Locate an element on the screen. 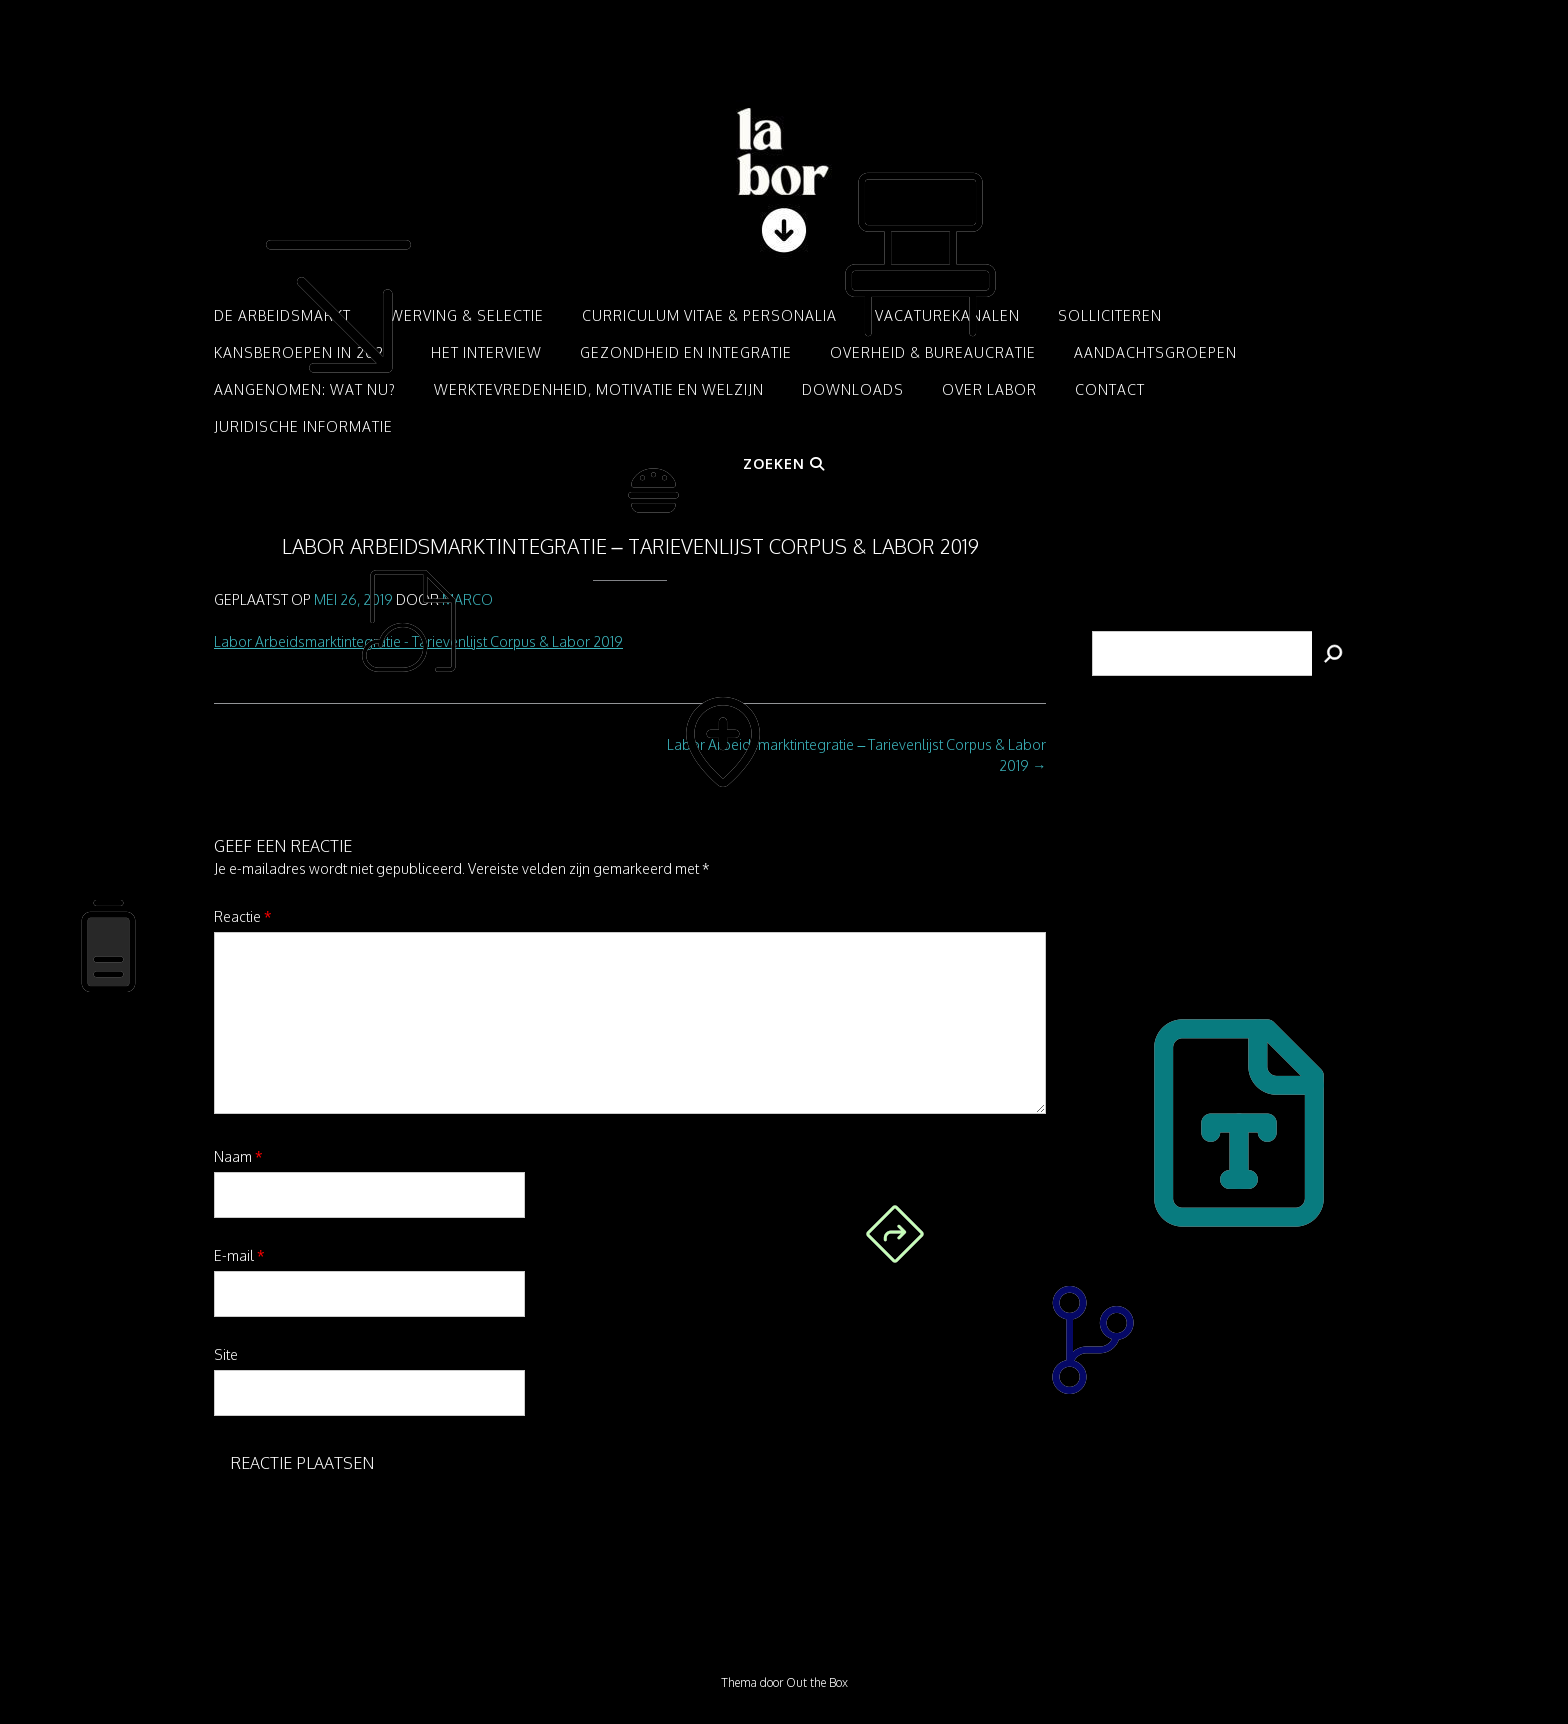 This screenshot has height=1724, width=1568. browse furniture or seating options is located at coordinates (920, 254).